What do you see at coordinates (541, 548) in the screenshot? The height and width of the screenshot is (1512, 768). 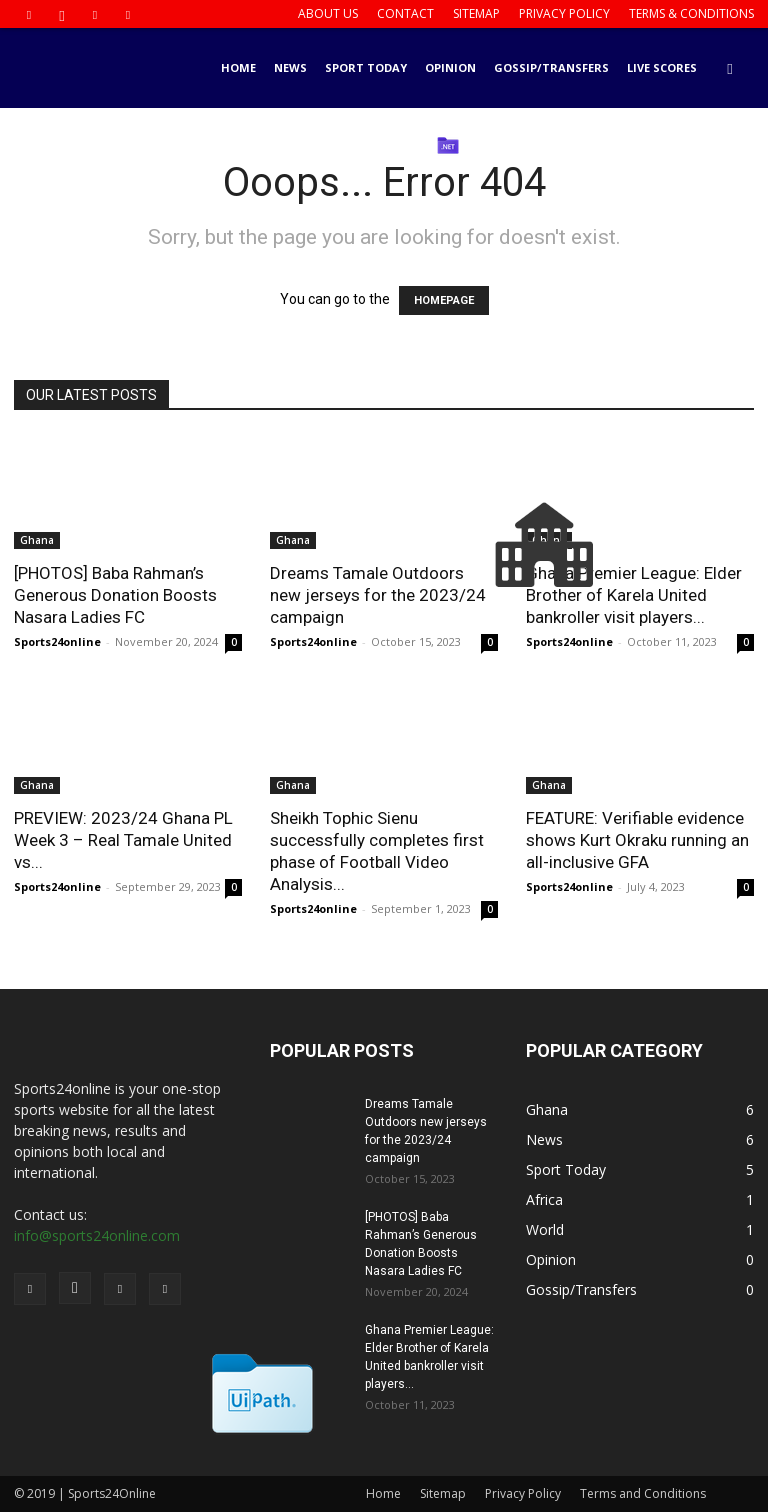 I see `access educational apps and resources` at bounding box center [541, 548].